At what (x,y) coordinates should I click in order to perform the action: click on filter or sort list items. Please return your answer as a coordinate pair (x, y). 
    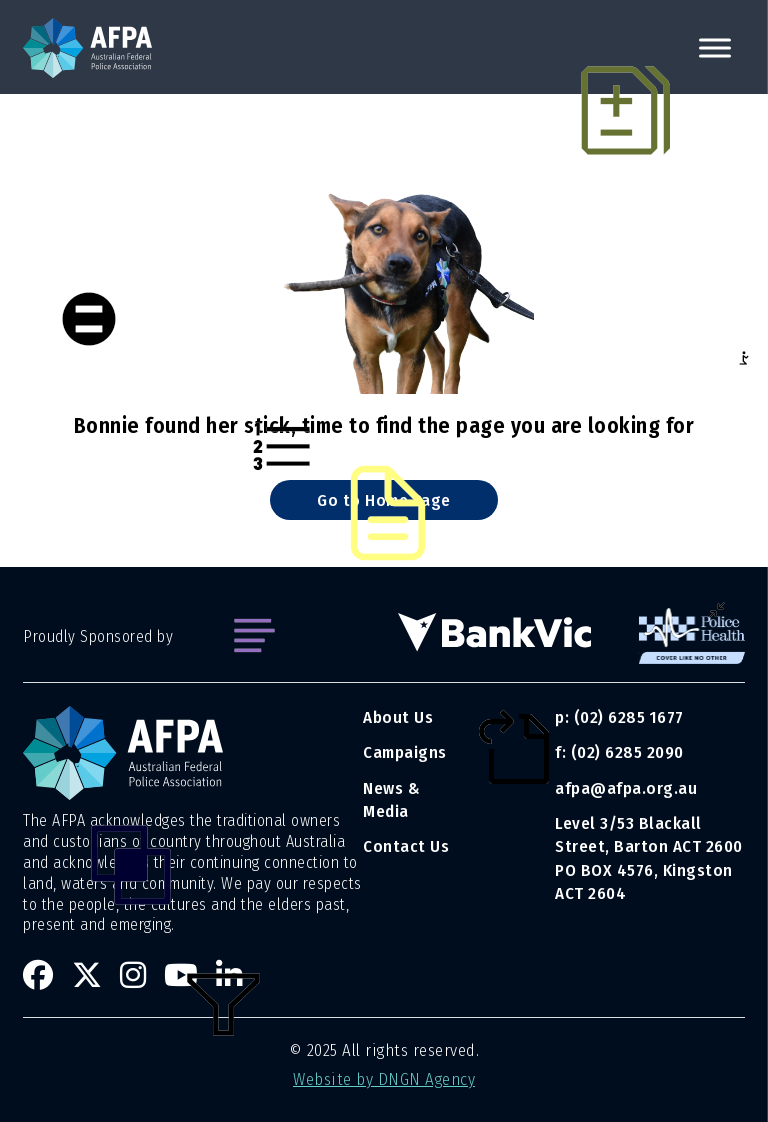
    Looking at the image, I should click on (223, 1004).